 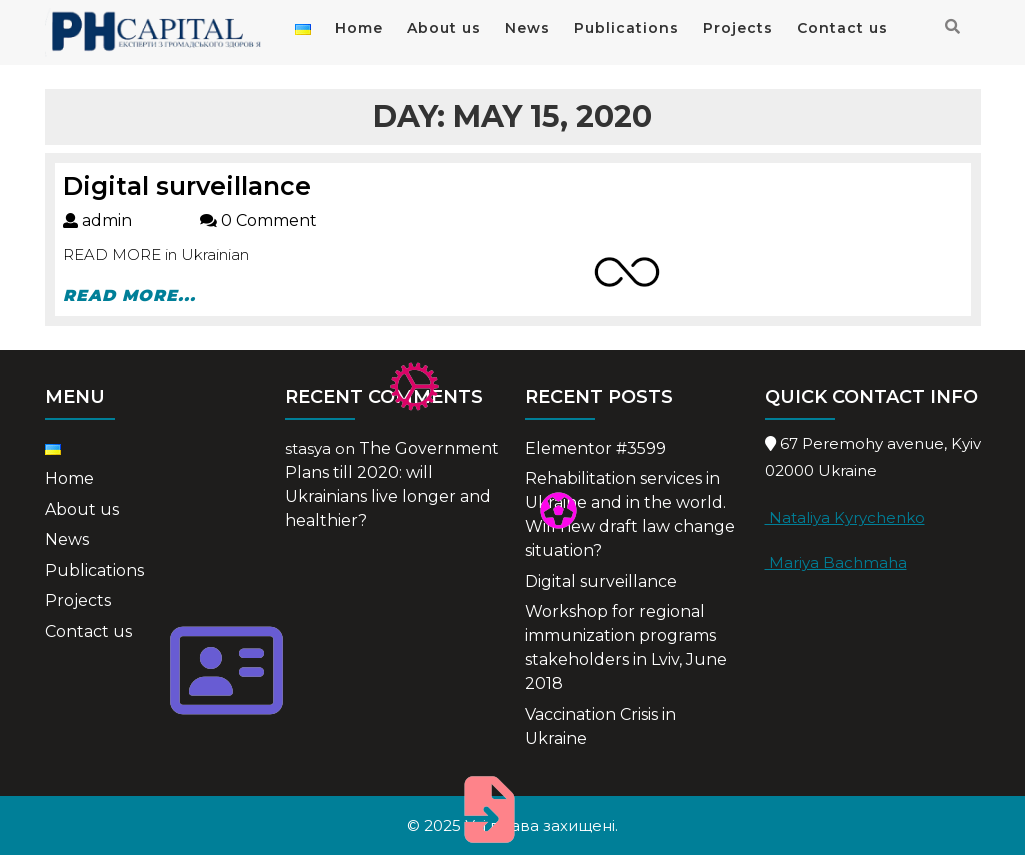 I want to click on import a file from another location, so click(x=489, y=809).